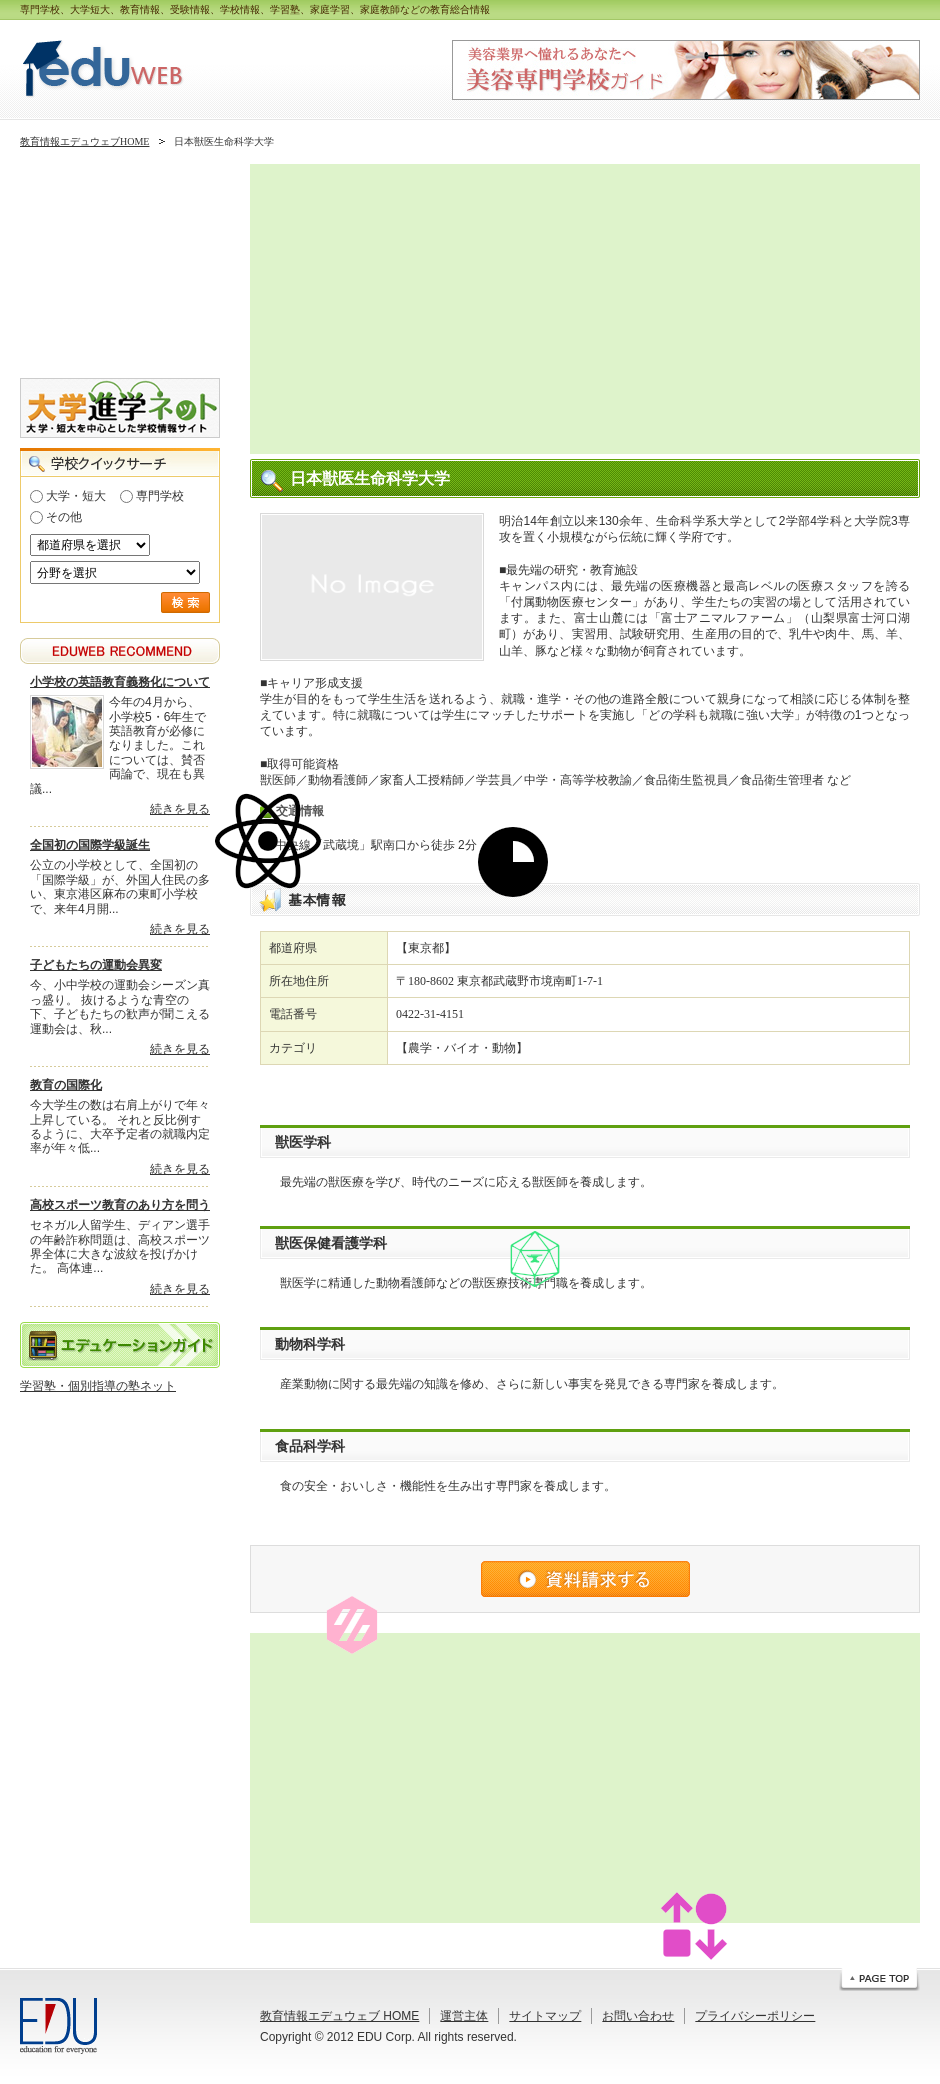 Image resolution: width=940 pixels, height=2084 pixels. I want to click on launch Foundry Virtual Tabletop application, so click(535, 1259).